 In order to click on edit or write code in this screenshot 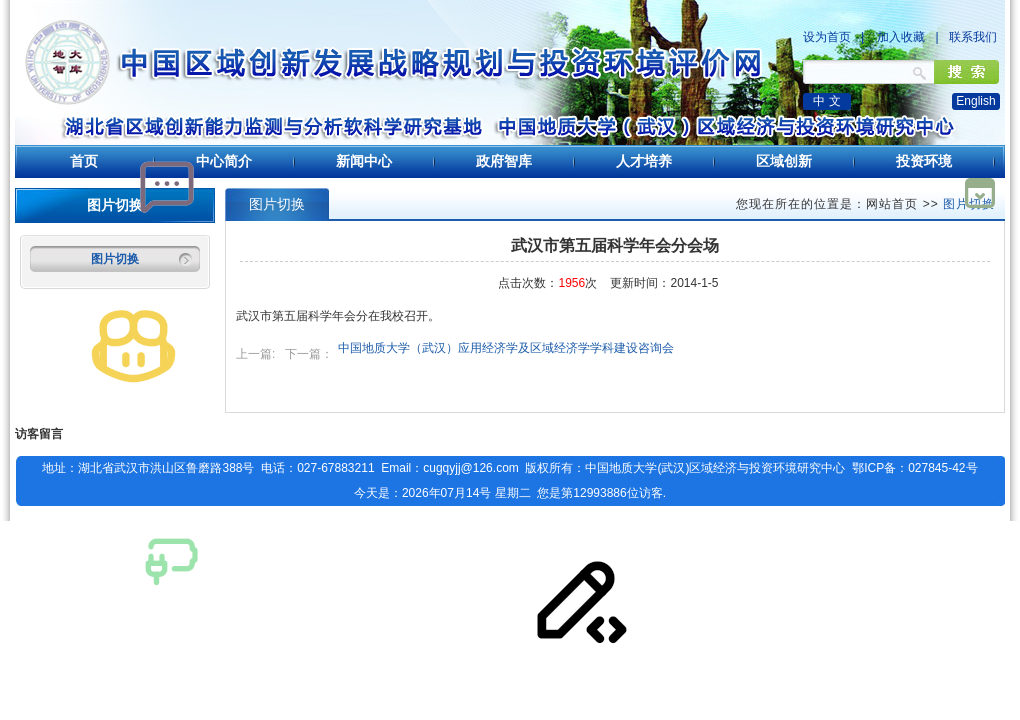, I will do `click(577, 598)`.